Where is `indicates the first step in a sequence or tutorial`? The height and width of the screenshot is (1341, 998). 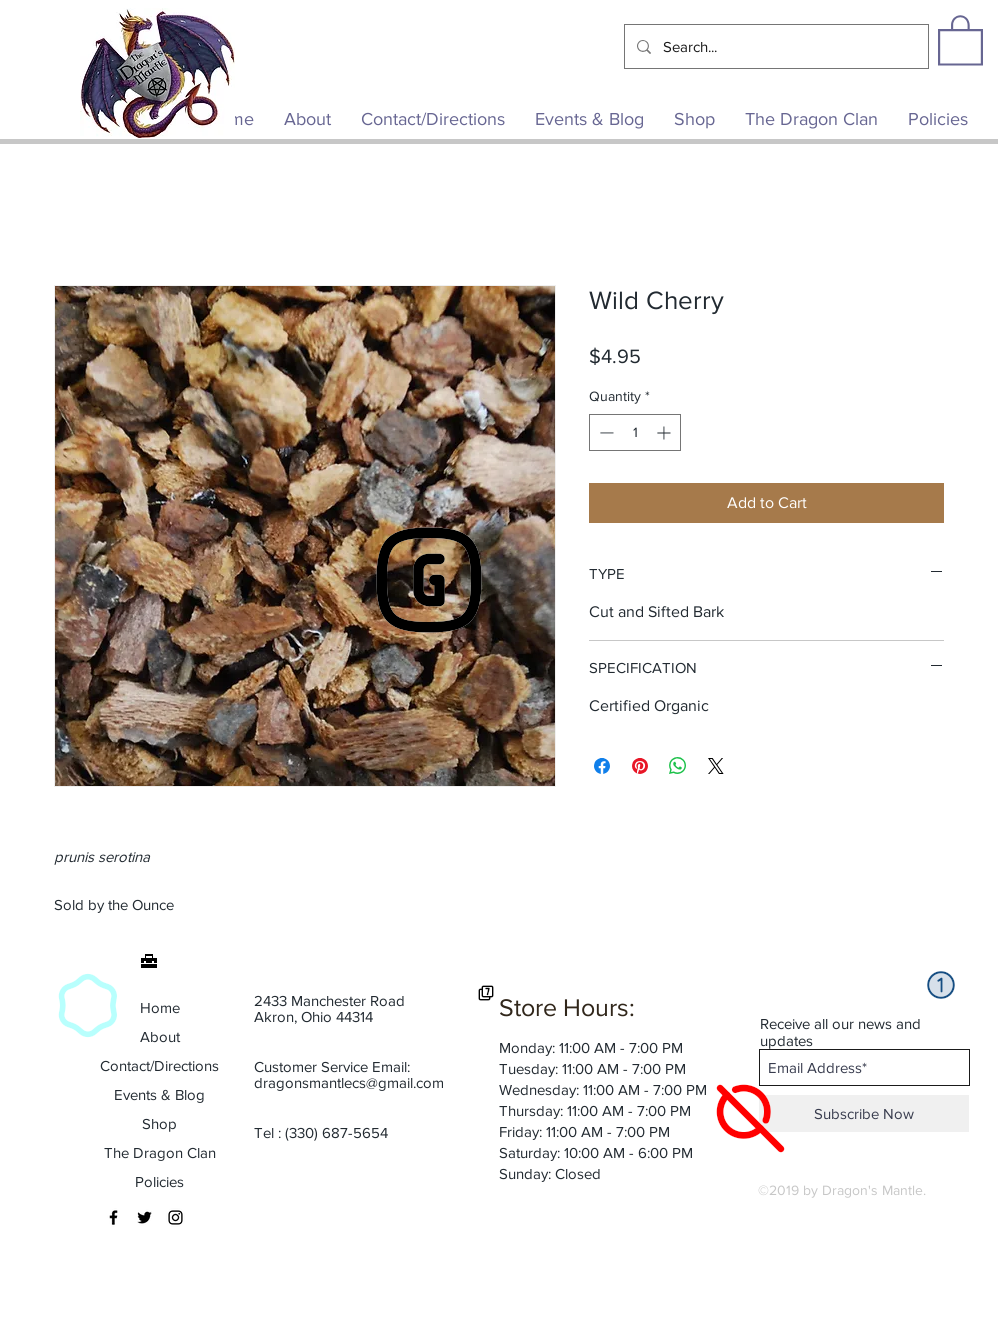 indicates the first step in a sequence or tutorial is located at coordinates (941, 985).